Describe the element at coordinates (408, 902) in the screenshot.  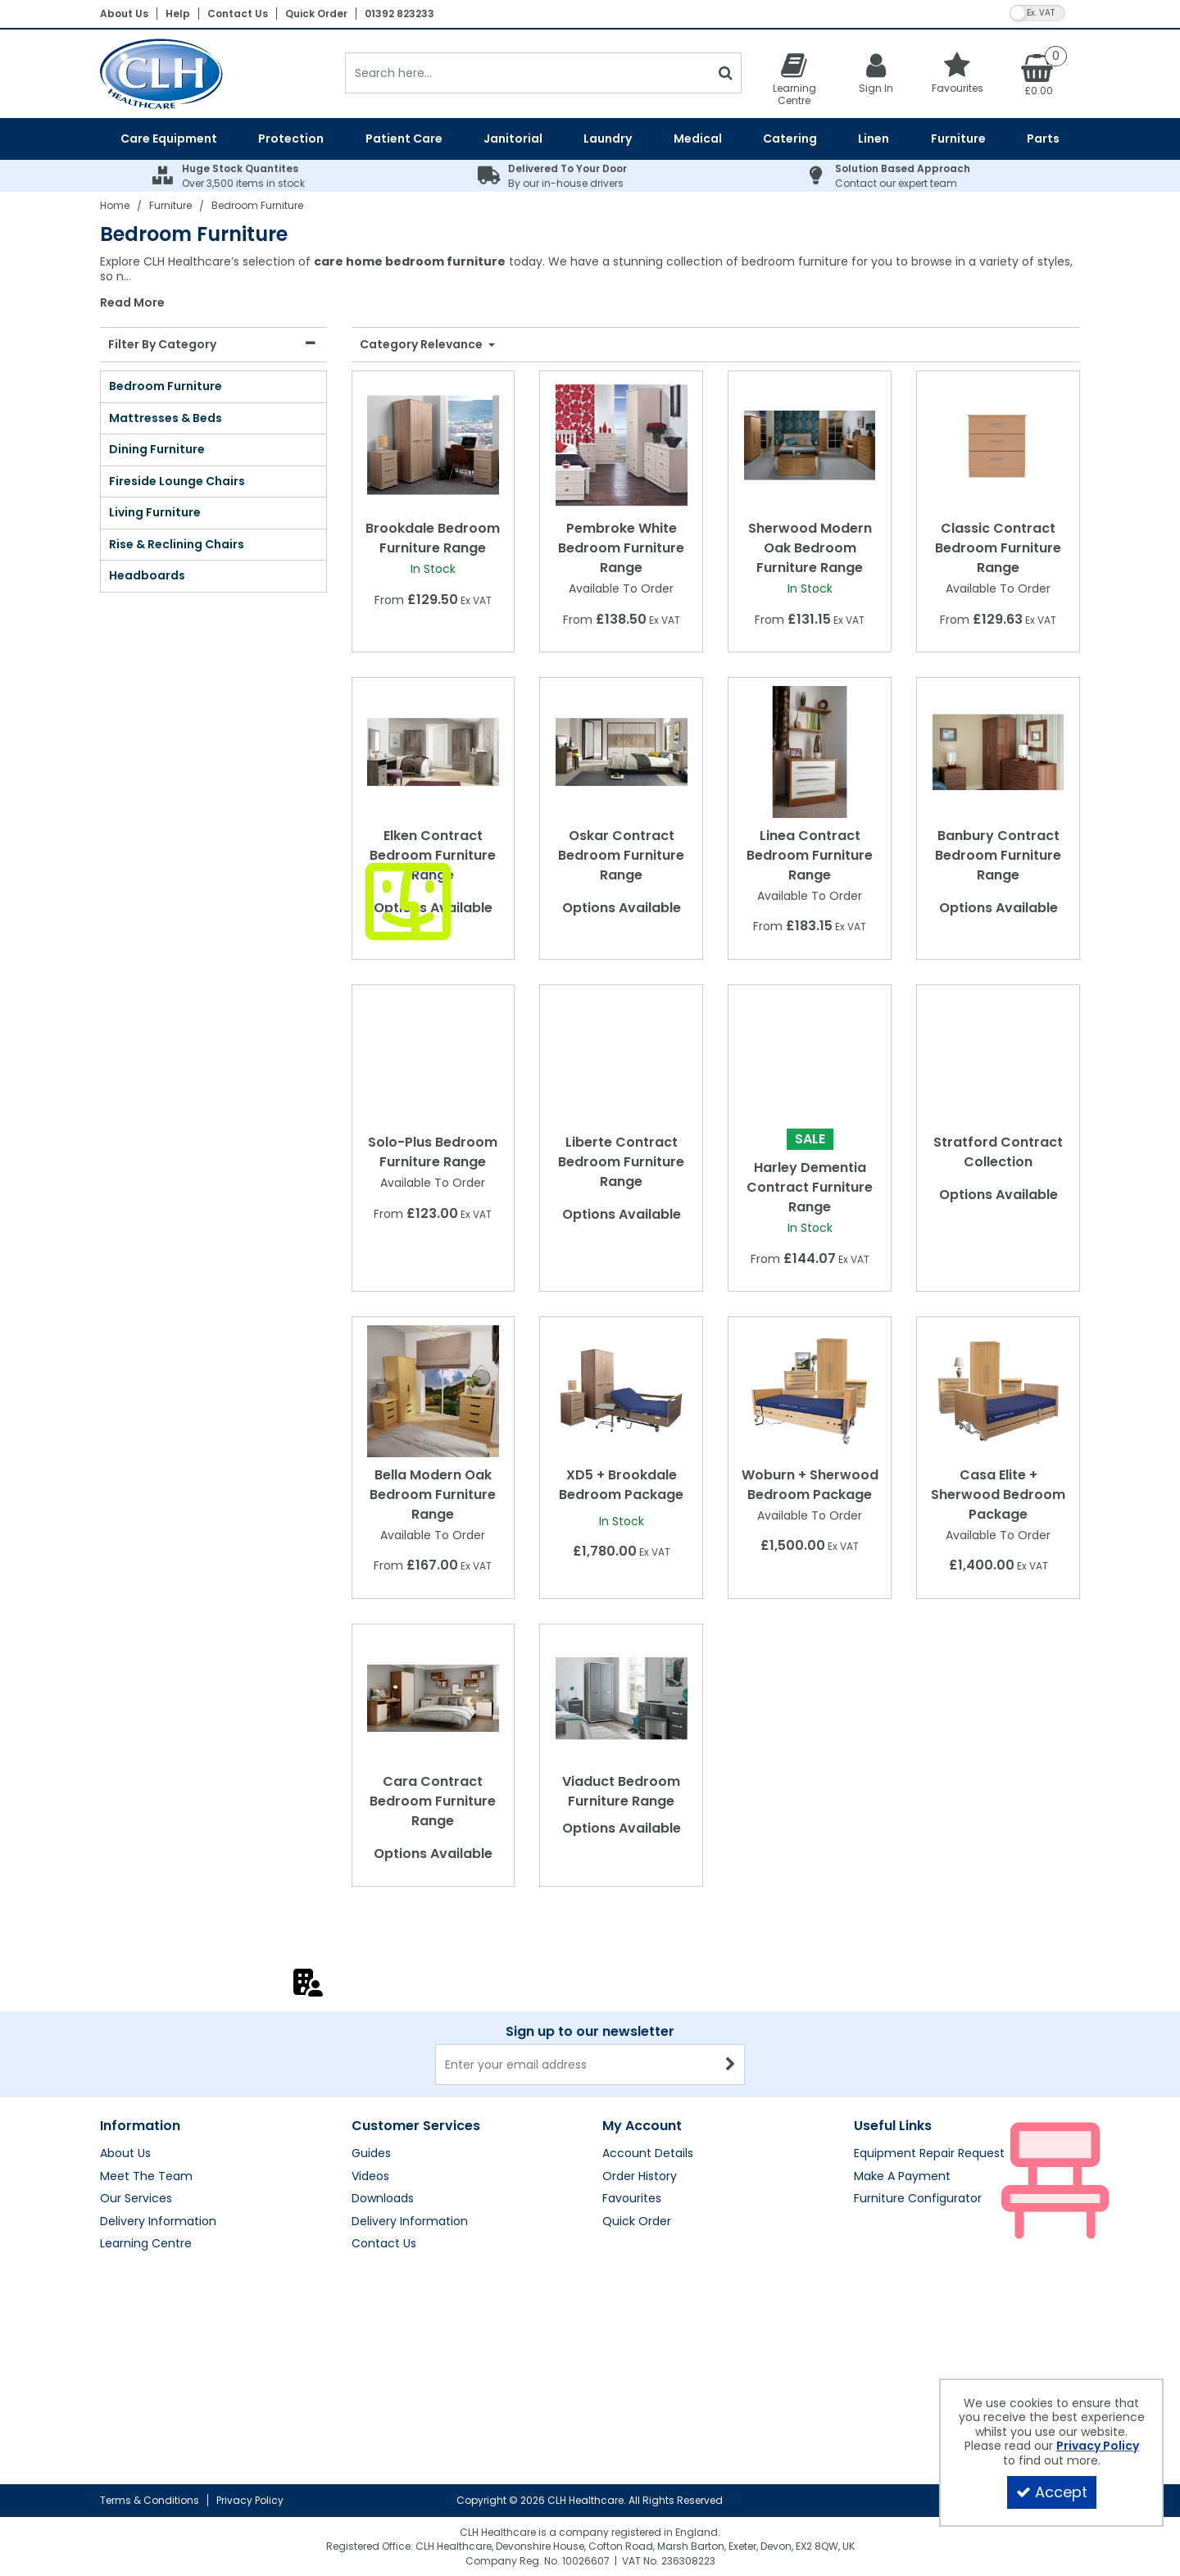
I see `open finder app on mac` at that location.